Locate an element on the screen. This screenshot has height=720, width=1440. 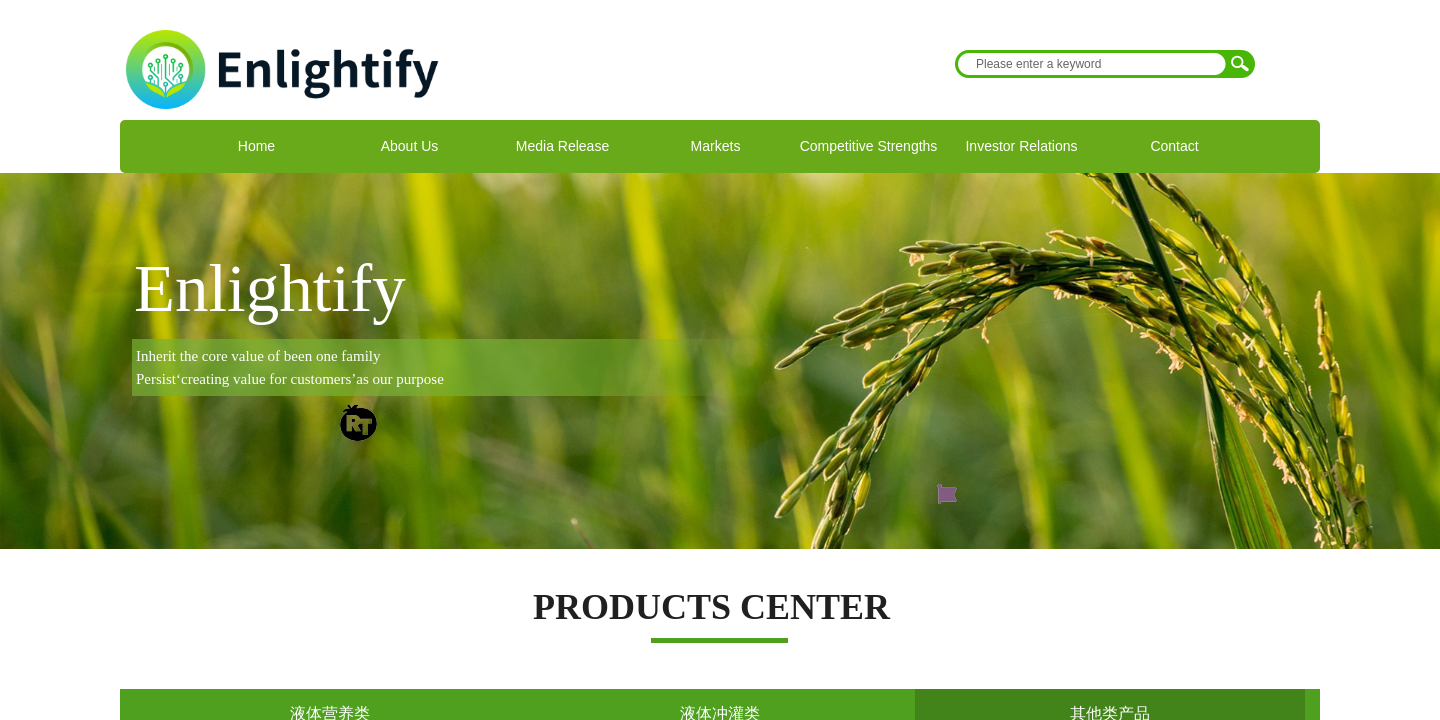
font awesome brand logo is located at coordinates (947, 494).